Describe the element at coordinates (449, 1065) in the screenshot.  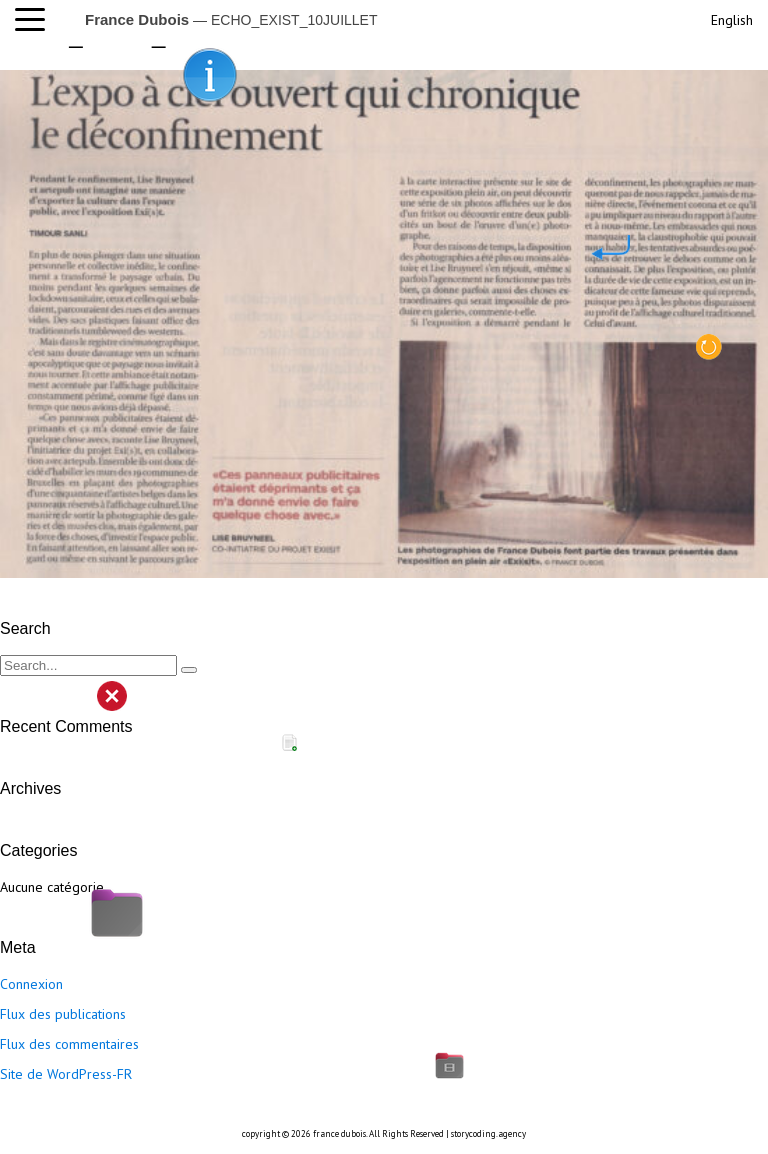
I see `open your videos folder` at that location.